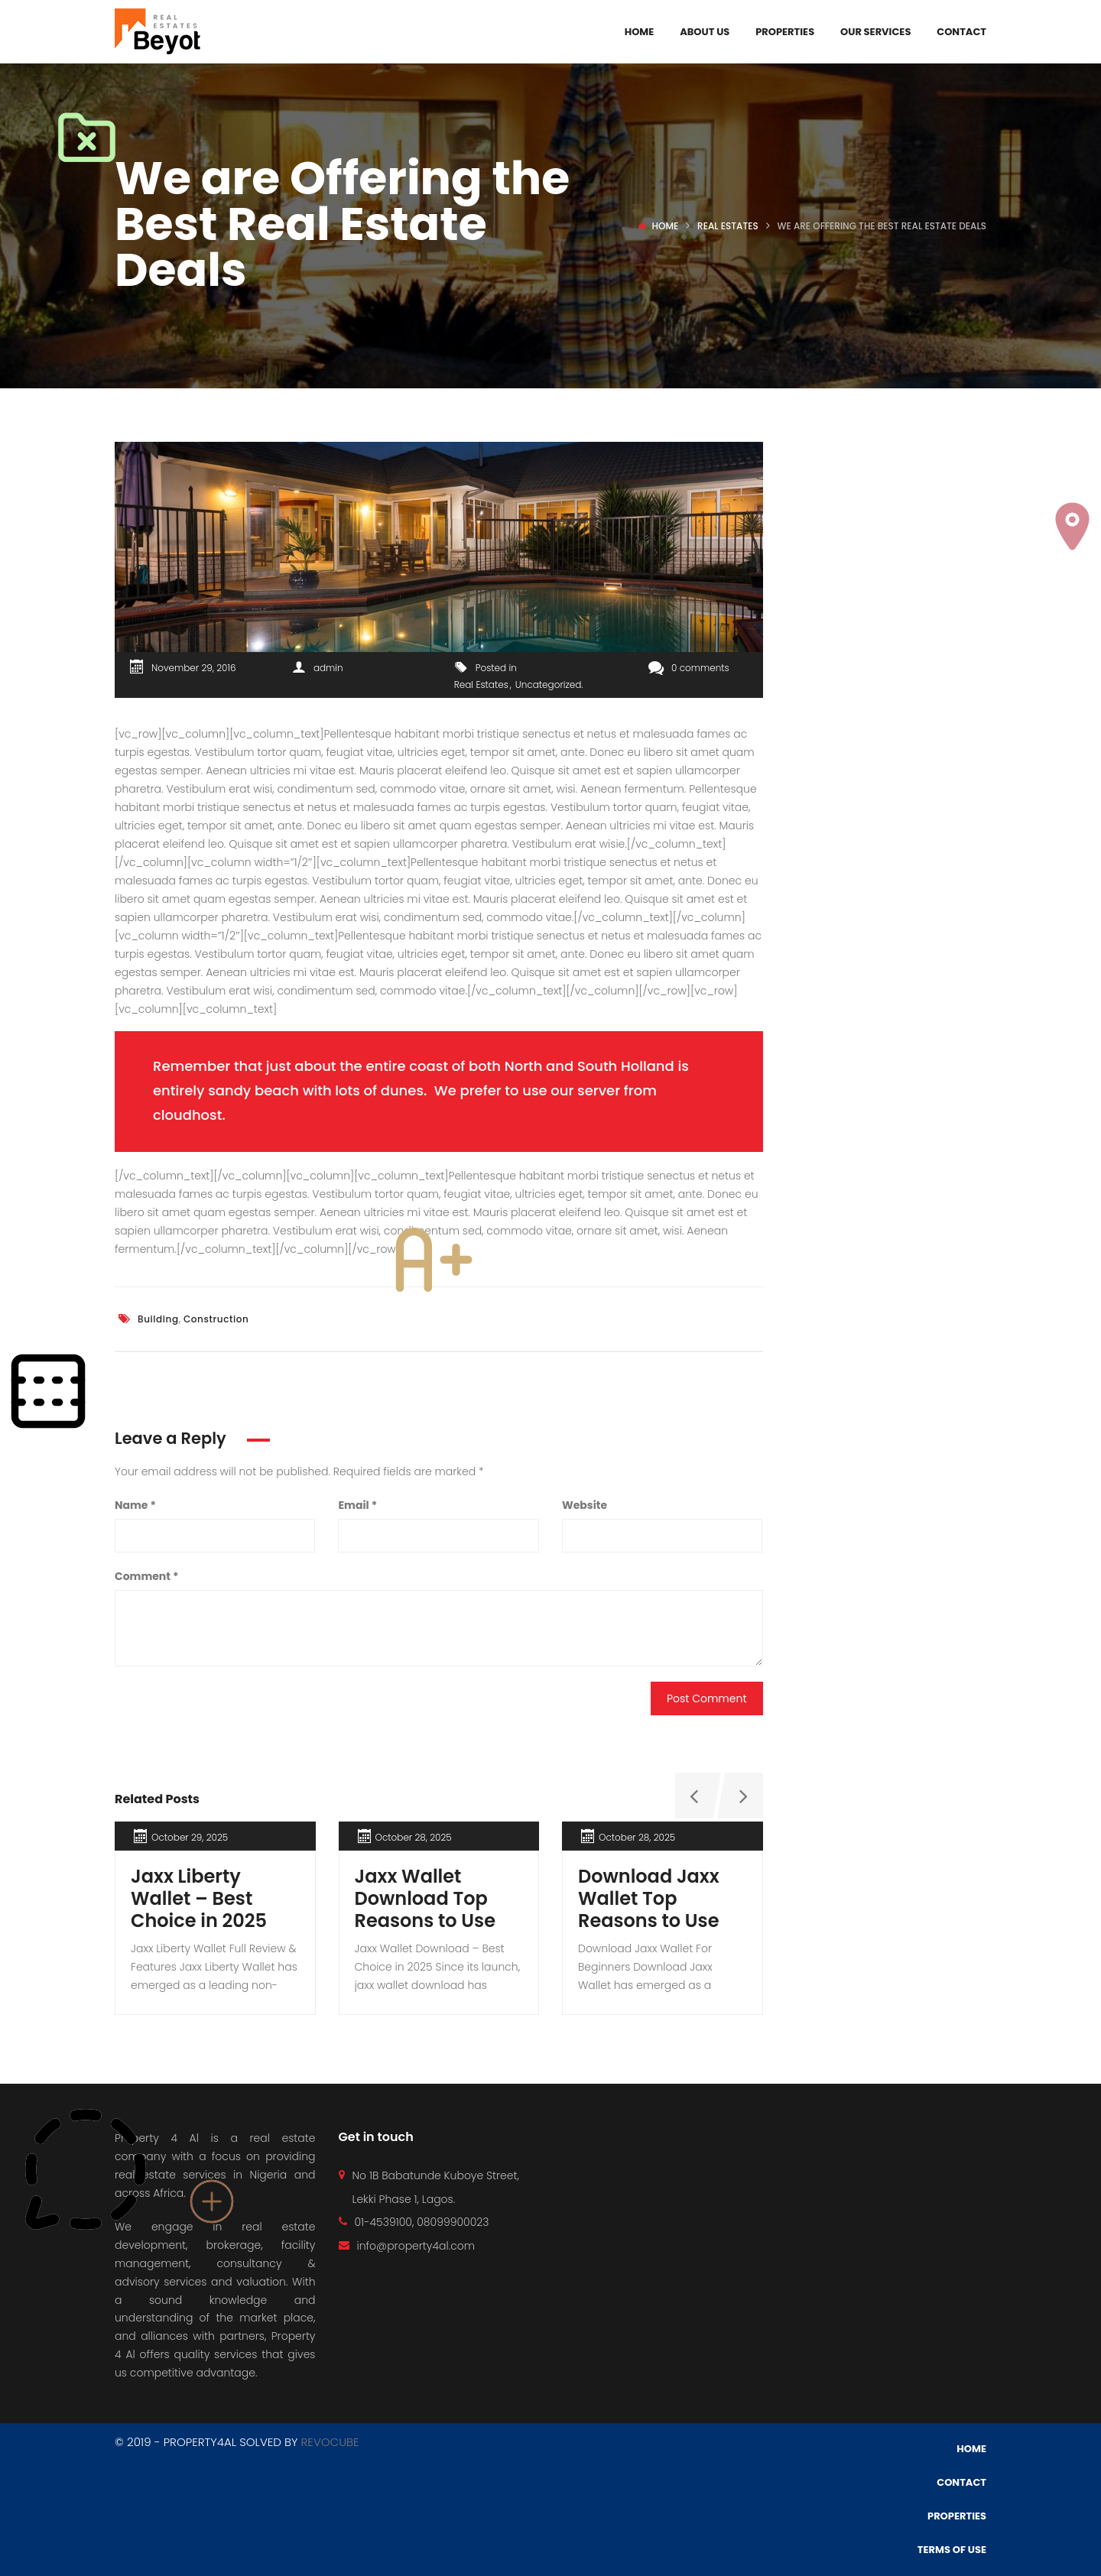 The image size is (1101, 2576). What do you see at coordinates (86, 138) in the screenshot?
I see `delete a folder` at bounding box center [86, 138].